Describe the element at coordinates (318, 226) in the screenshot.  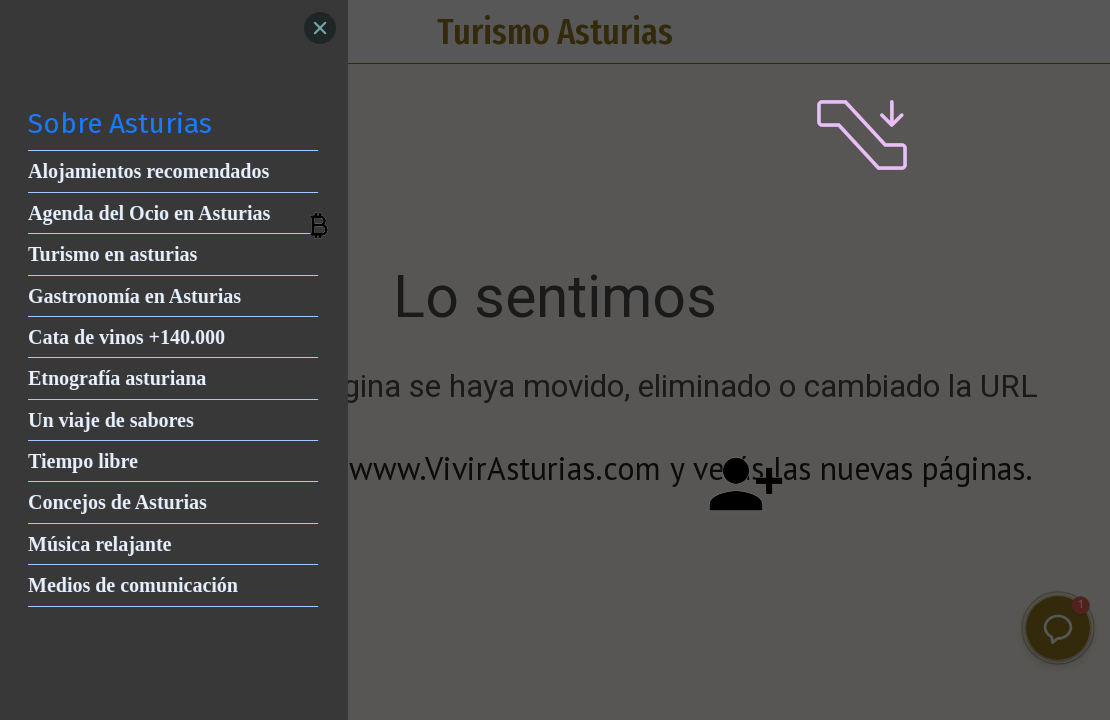
I see `view bitcoin balance or wallet` at that location.